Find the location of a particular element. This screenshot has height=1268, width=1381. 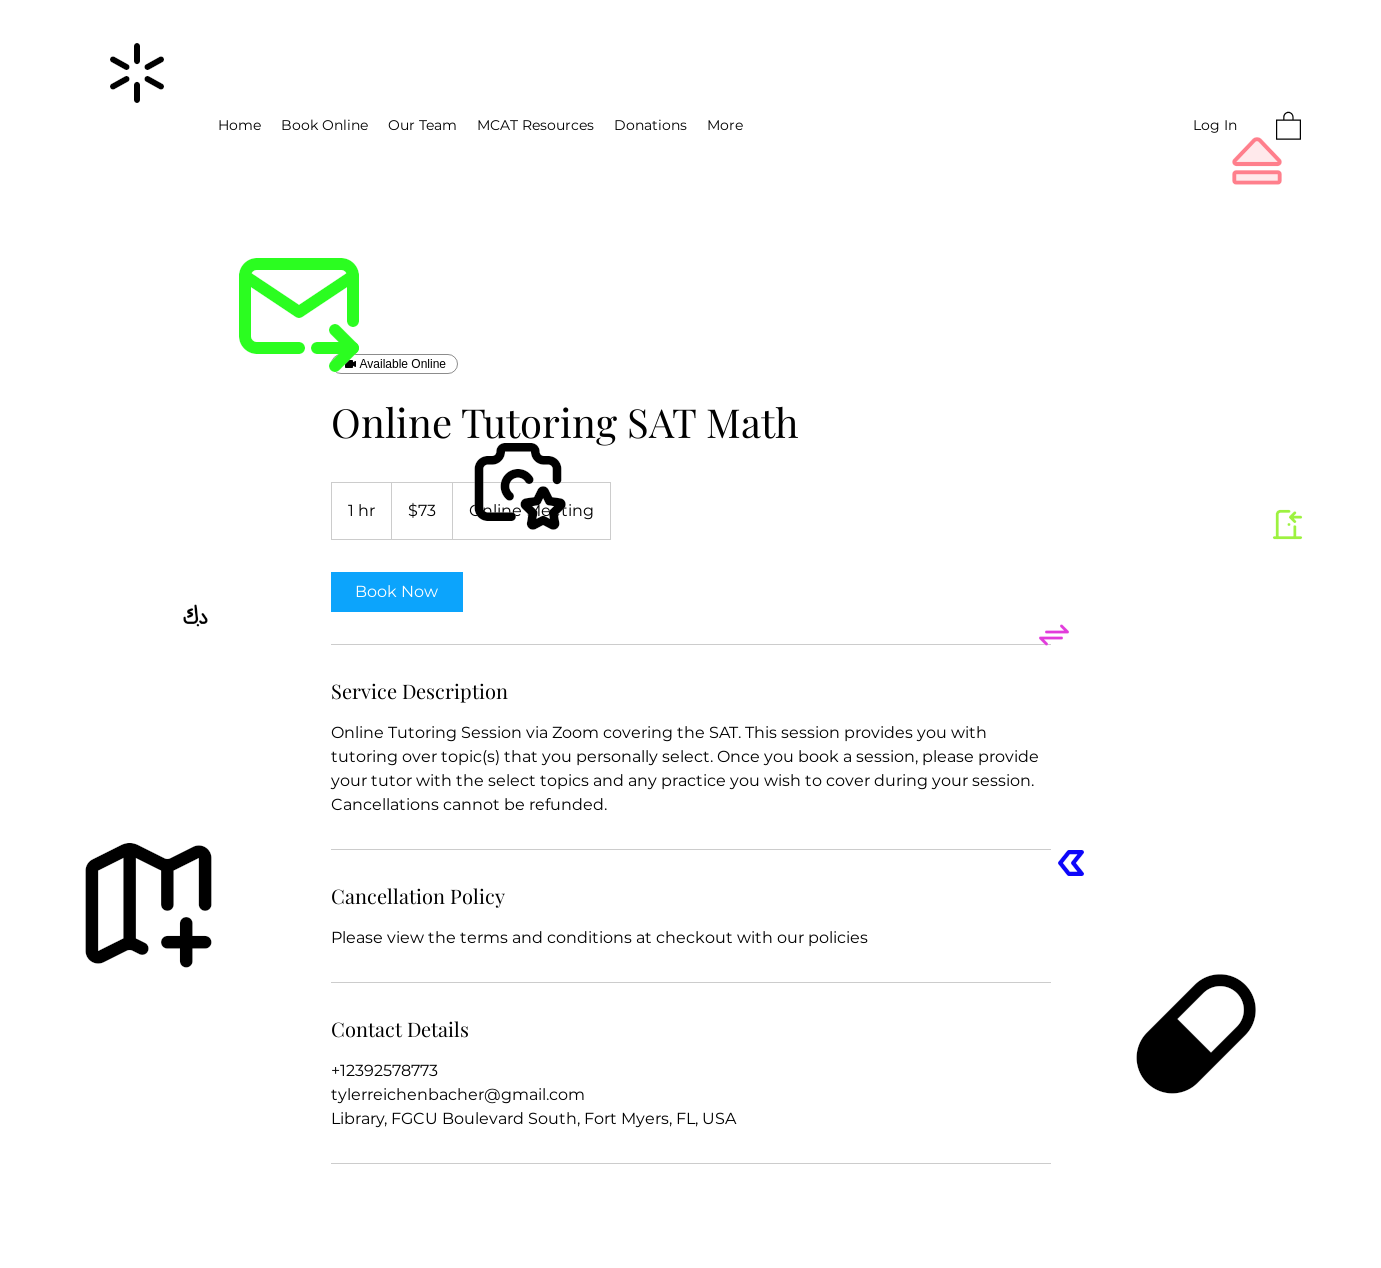

forward this email to another recipient is located at coordinates (299, 312).